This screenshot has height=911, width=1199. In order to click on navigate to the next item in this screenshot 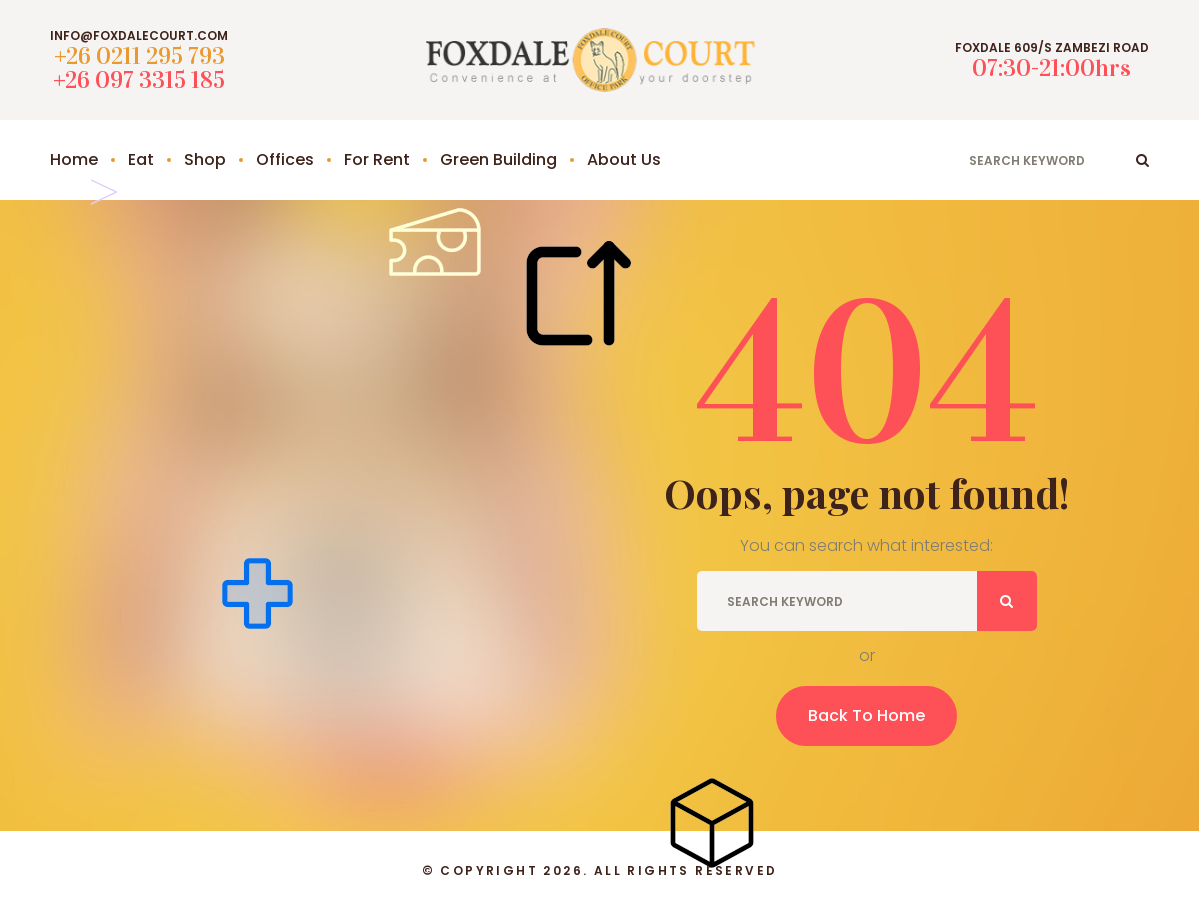, I will do `click(102, 192)`.